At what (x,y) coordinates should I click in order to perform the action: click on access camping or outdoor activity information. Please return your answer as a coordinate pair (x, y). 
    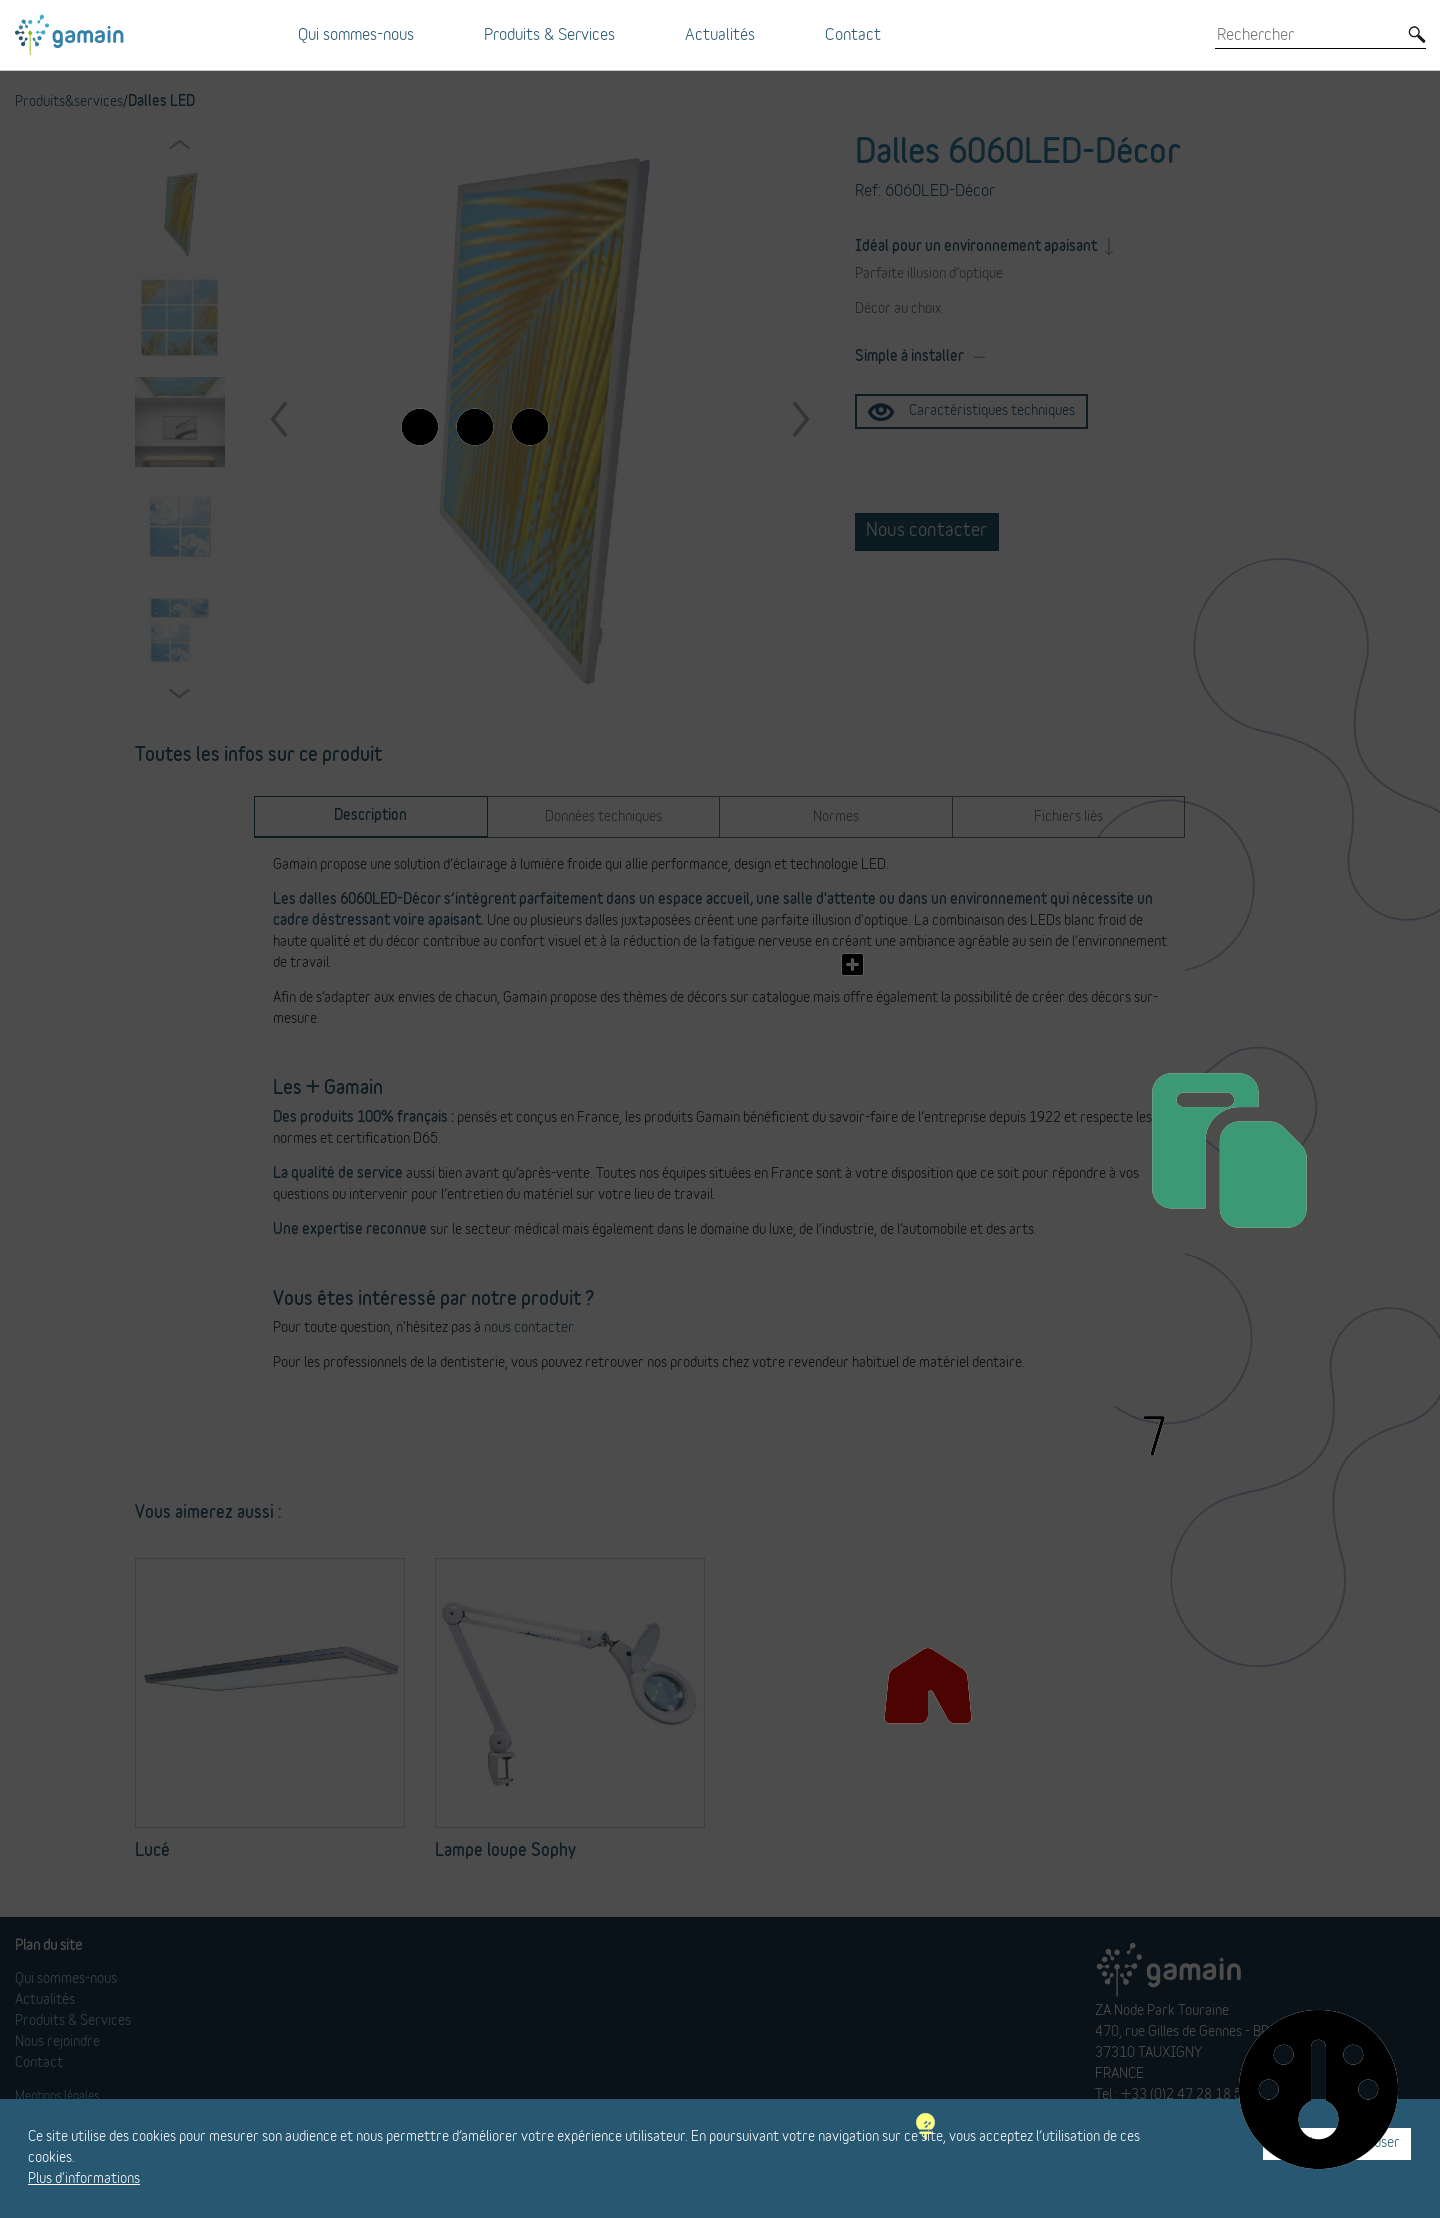
    Looking at the image, I should click on (928, 1685).